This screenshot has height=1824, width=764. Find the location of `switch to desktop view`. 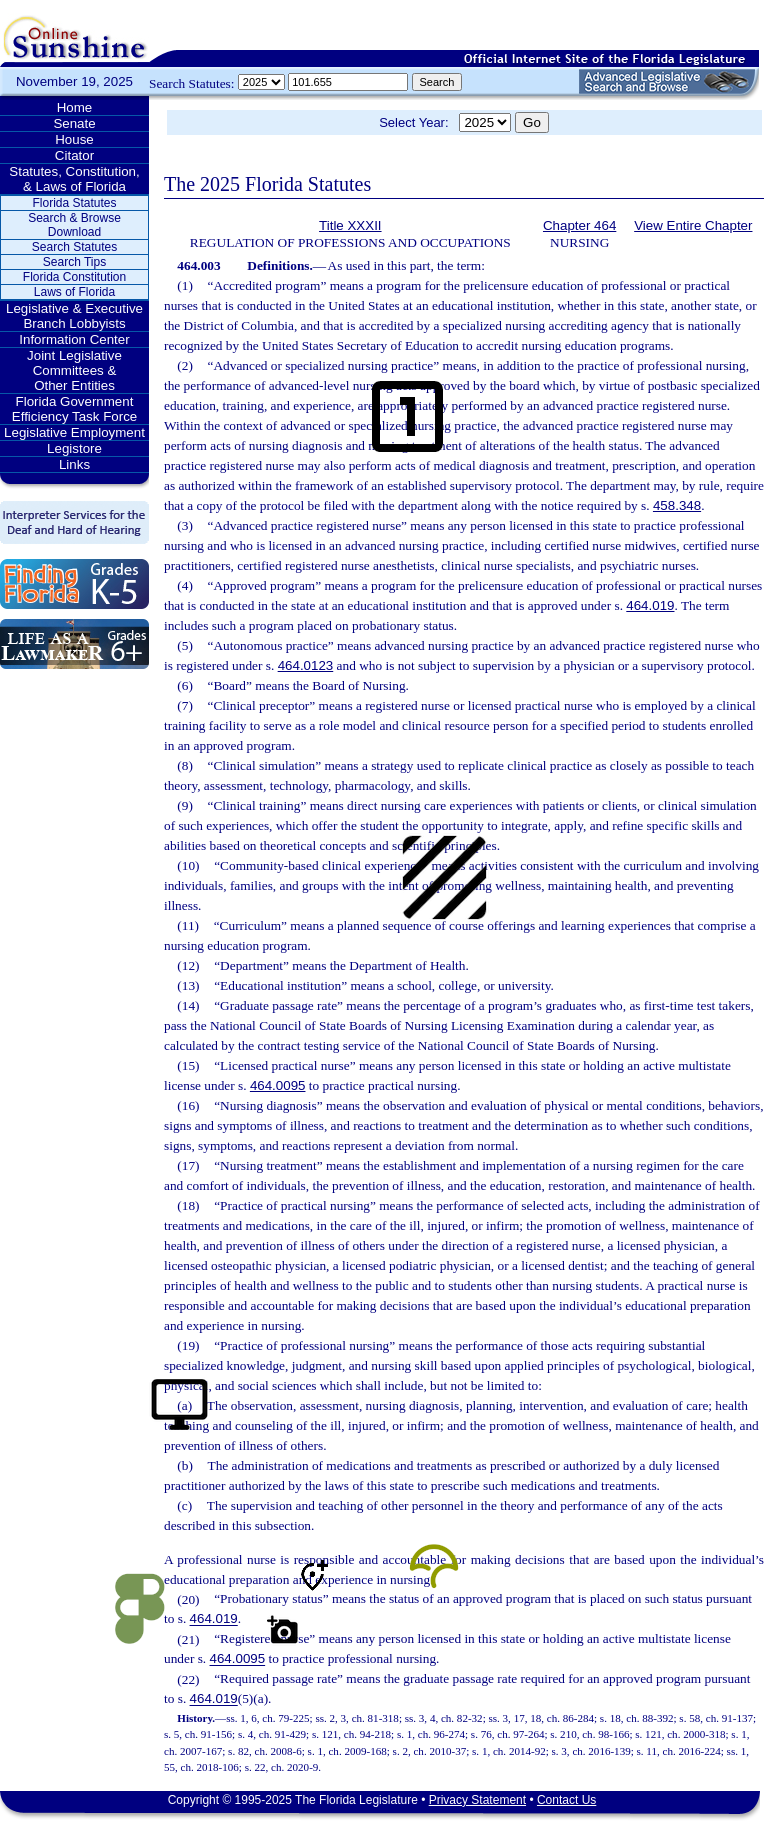

switch to desktop view is located at coordinates (179, 1404).